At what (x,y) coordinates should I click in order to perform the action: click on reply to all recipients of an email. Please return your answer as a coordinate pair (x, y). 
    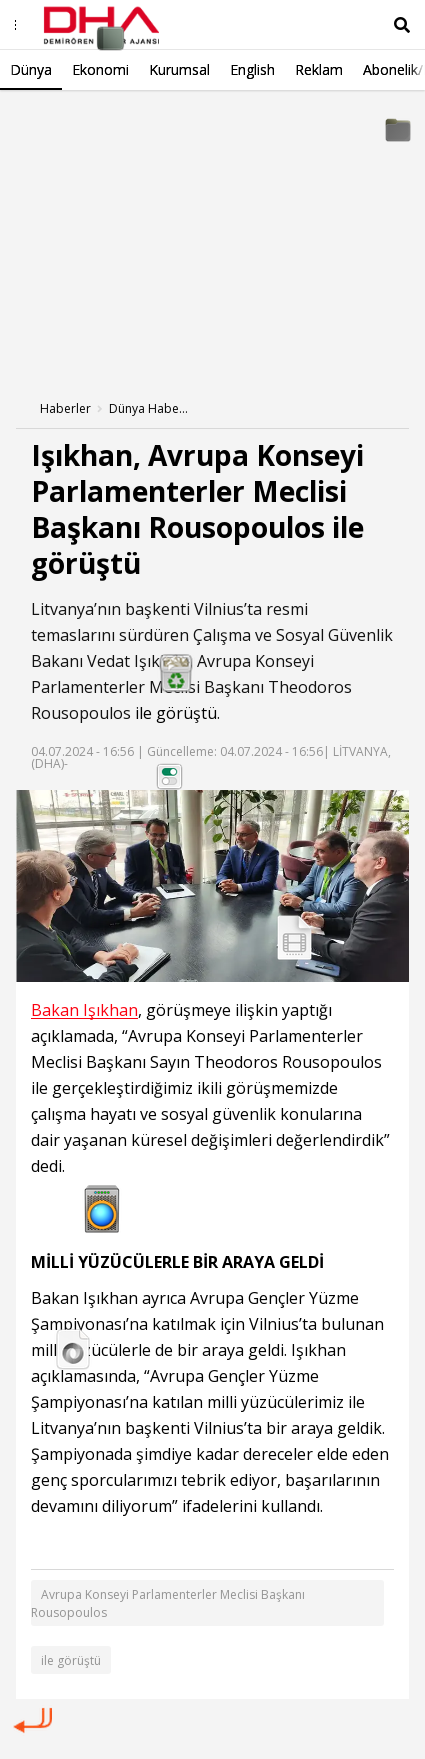
    Looking at the image, I should click on (32, 1718).